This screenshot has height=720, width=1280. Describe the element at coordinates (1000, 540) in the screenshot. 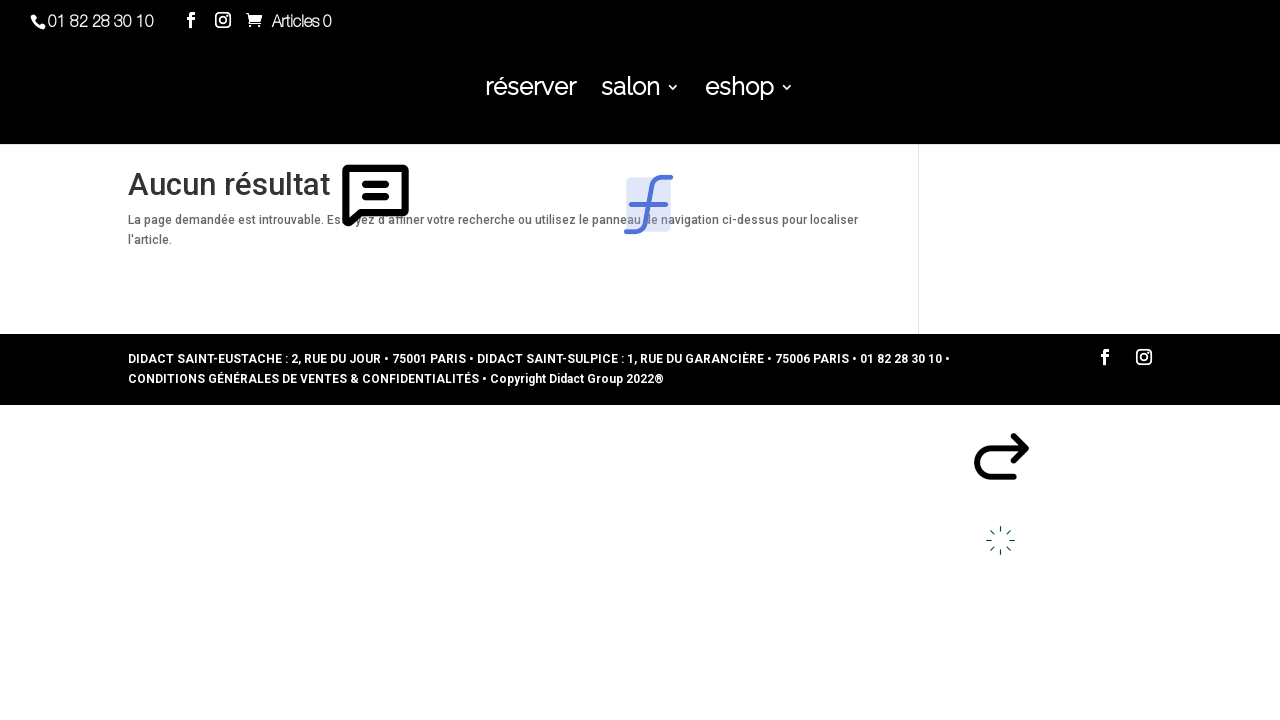

I see `indicates content is loading` at that location.